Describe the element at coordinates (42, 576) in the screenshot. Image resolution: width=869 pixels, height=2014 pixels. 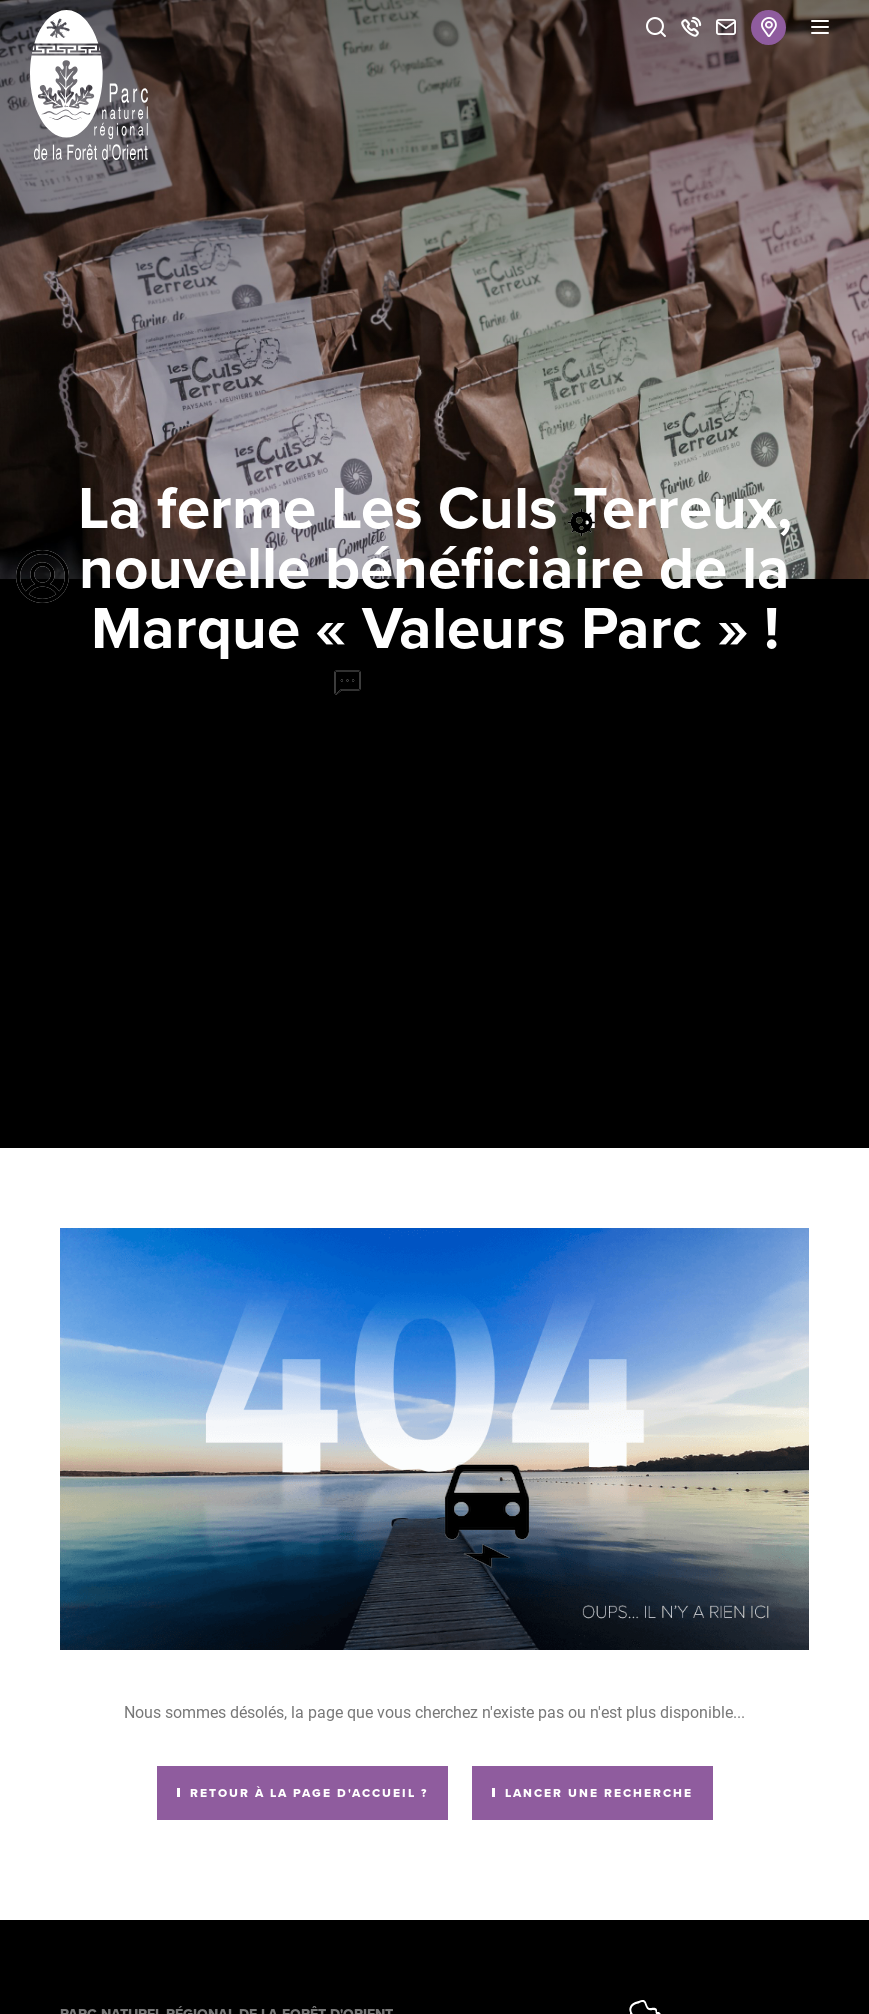
I see `view your profile` at that location.